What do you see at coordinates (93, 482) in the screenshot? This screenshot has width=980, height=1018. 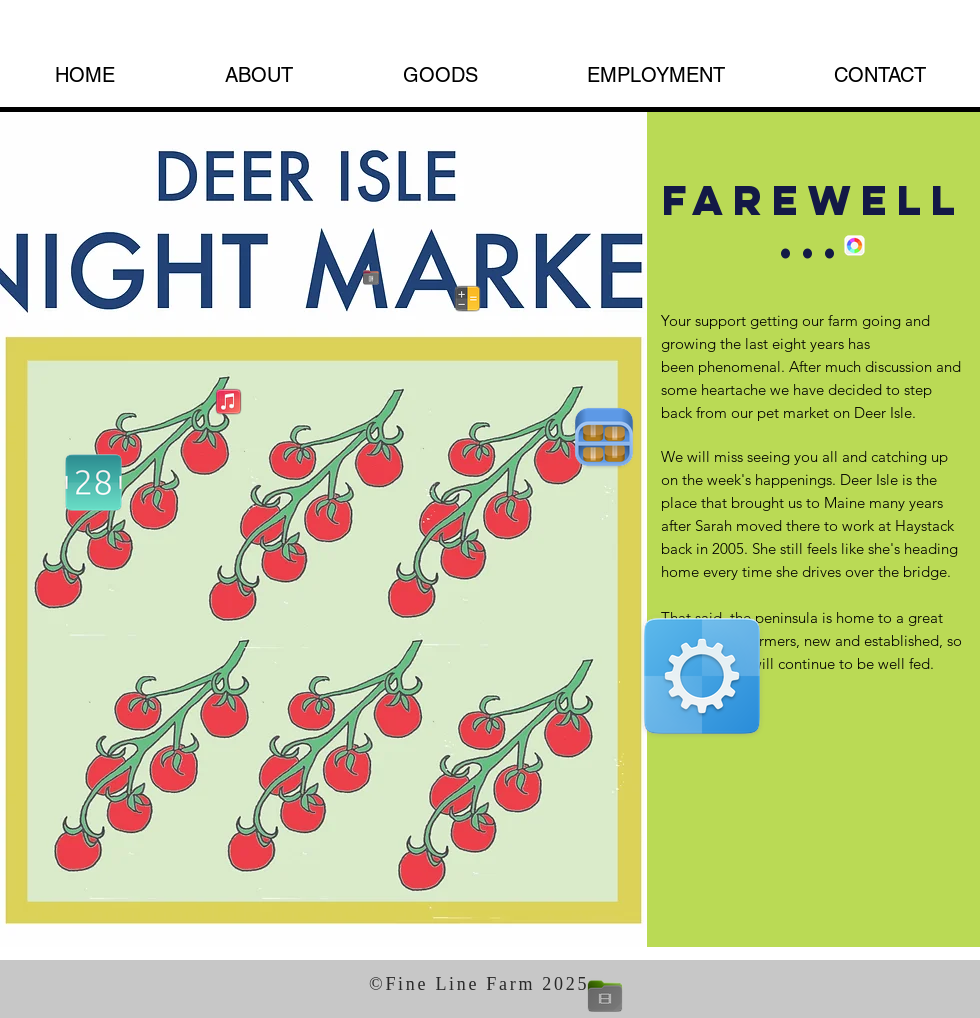 I see `open the GNOME calendar application` at bounding box center [93, 482].